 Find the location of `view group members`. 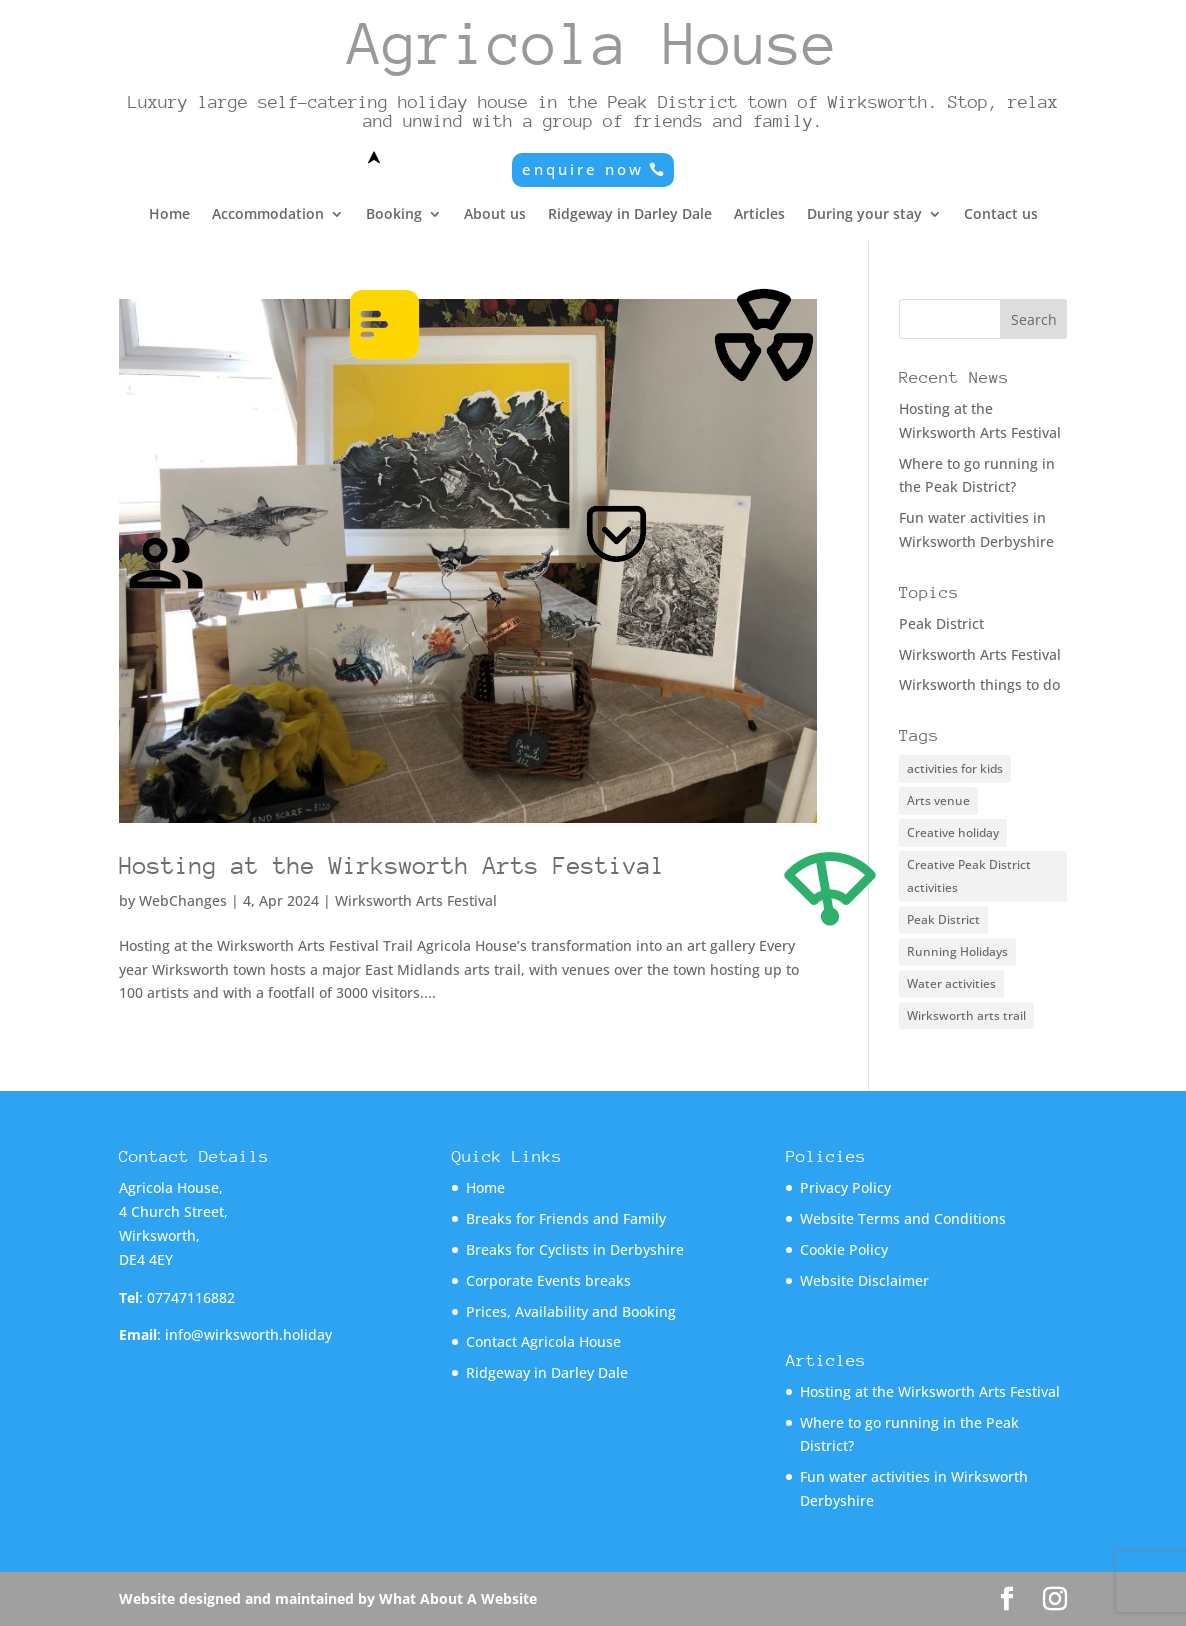

view group members is located at coordinates (166, 563).